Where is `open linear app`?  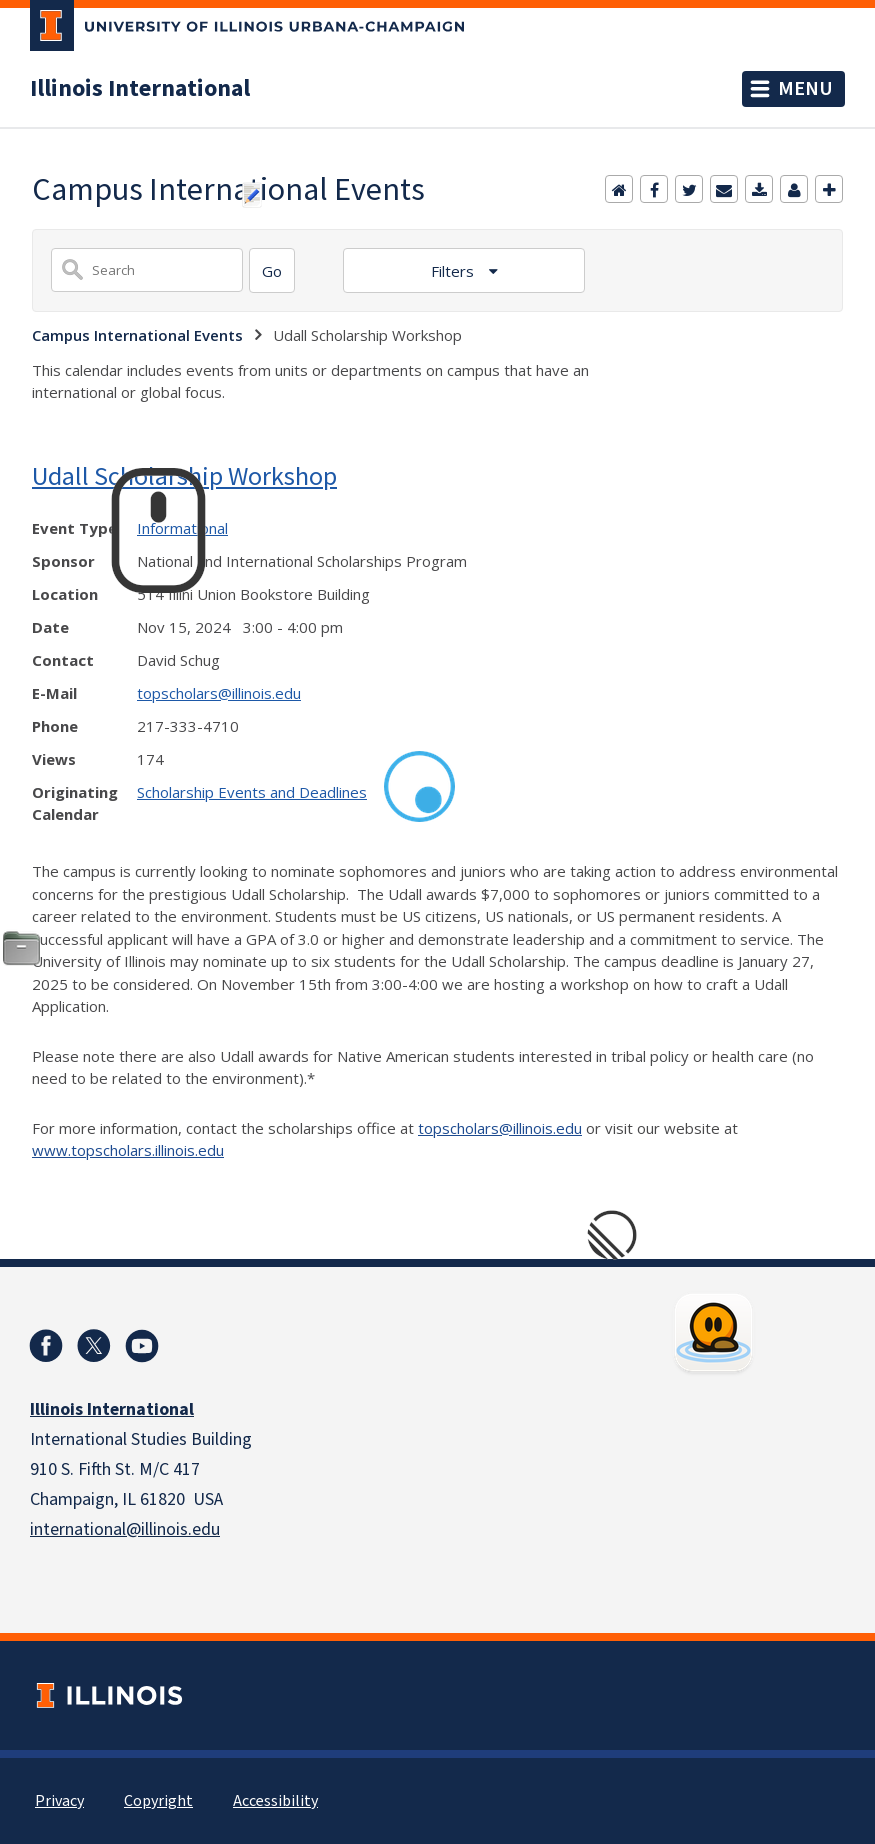 open linear app is located at coordinates (612, 1235).